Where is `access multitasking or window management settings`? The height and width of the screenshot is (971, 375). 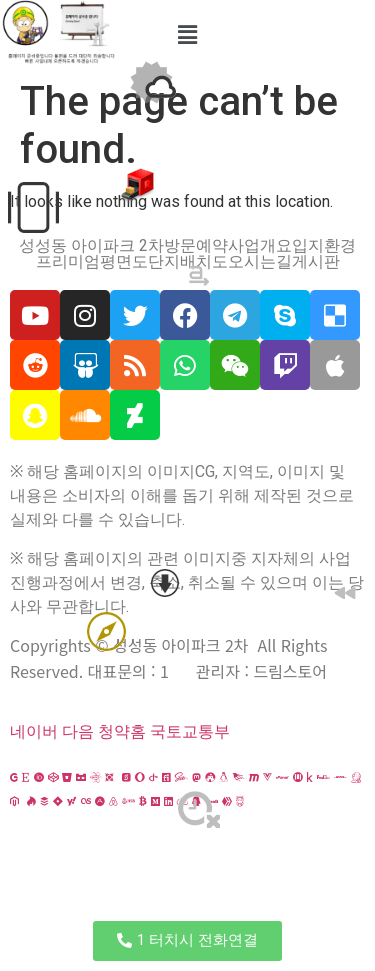 access multitasking or window management settings is located at coordinates (33, 207).